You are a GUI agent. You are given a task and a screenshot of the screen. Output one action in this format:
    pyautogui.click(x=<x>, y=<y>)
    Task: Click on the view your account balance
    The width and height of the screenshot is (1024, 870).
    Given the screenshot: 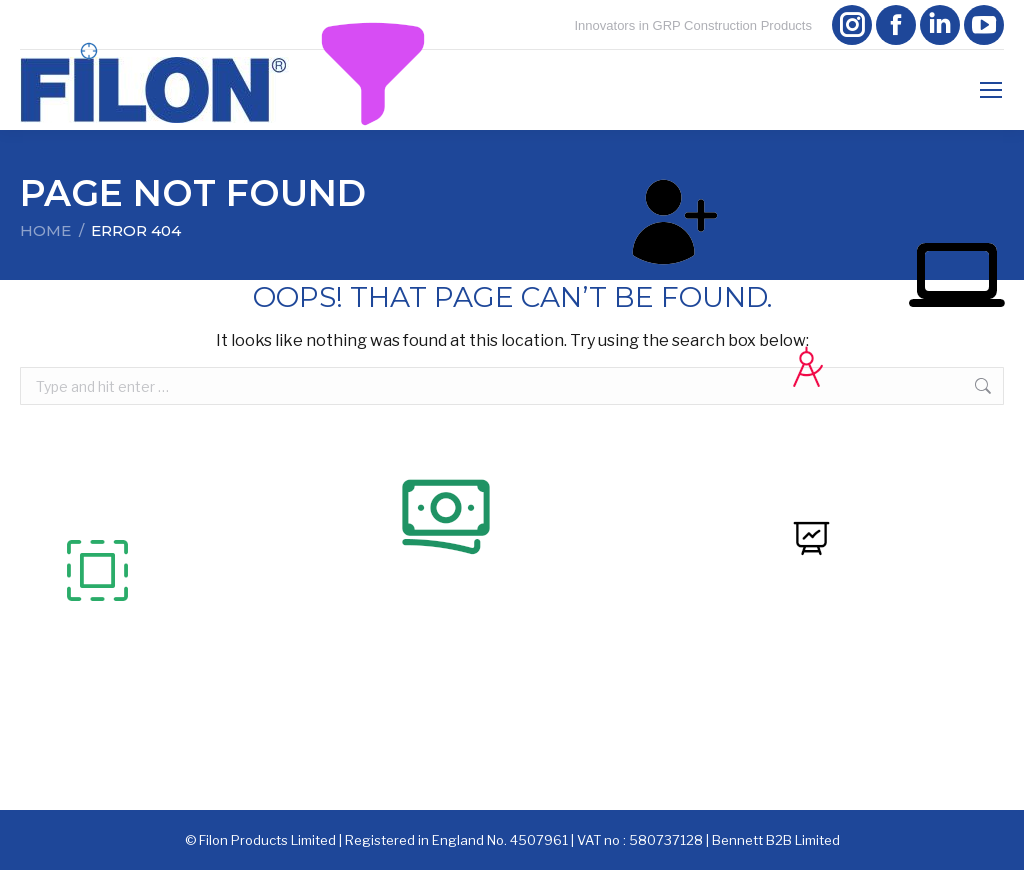 What is the action you would take?
    pyautogui.click(x=446, y=514)
    